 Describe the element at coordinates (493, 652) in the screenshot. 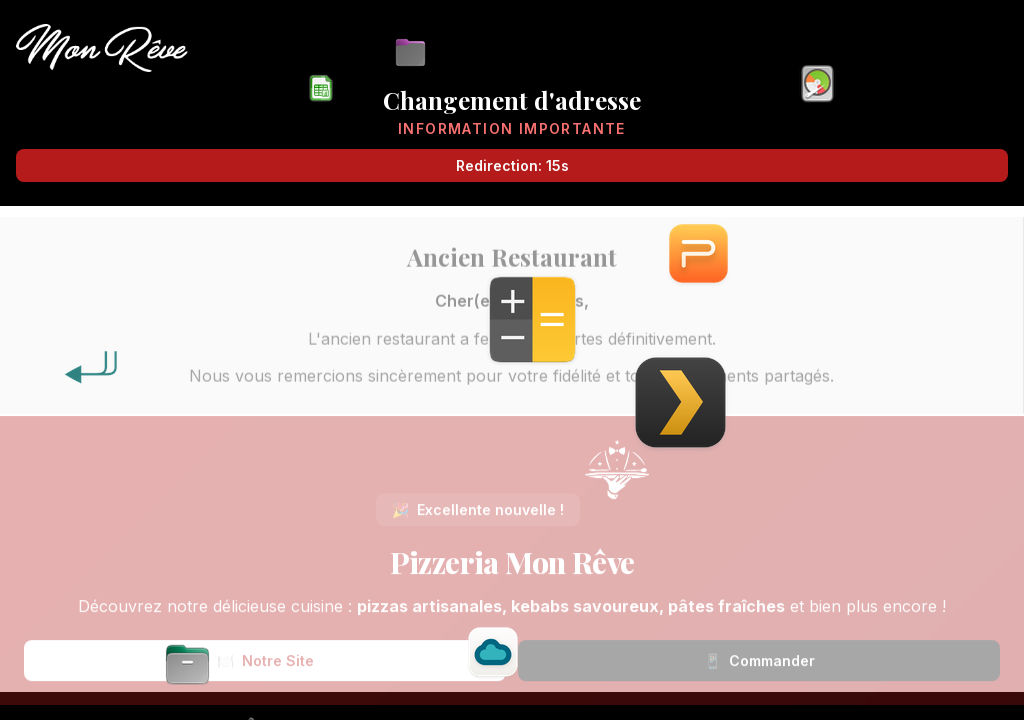

I see `launch airvpn application` at that location.